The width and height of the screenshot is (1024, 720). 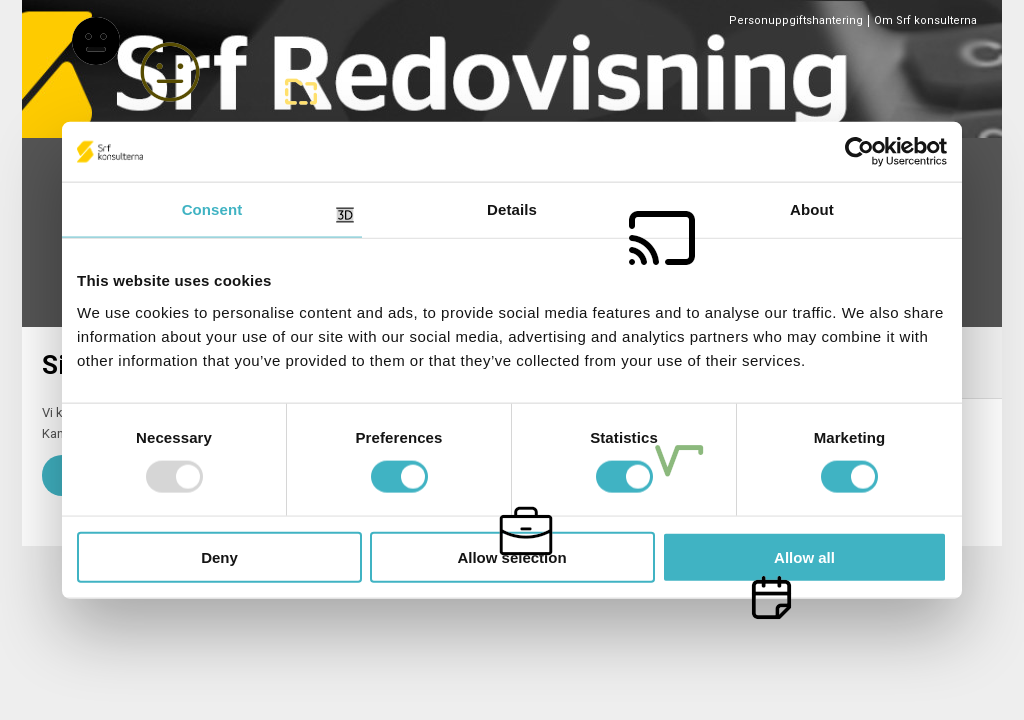 I want to click on view calendar with a note or reminder, so click(x=771, y=597).